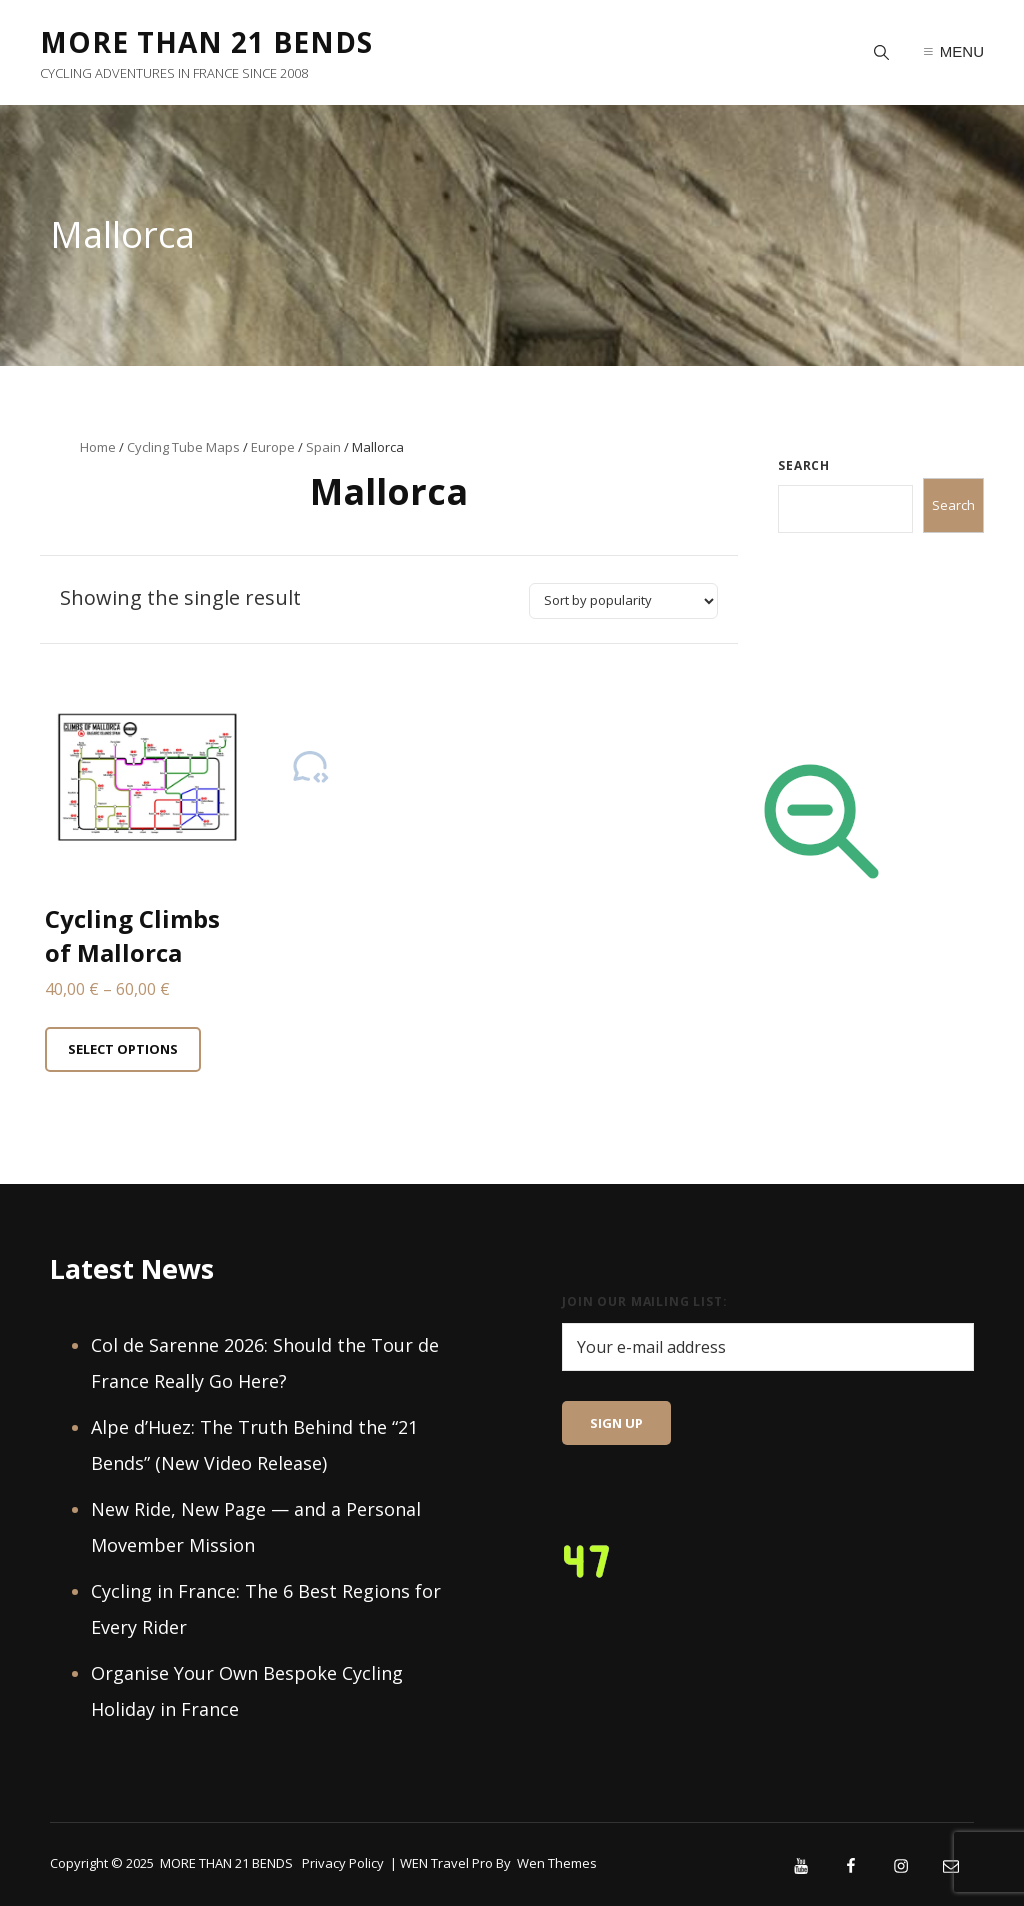  What do you see at coordinates (310, 766) in the screenshot?
I see `view code snippets in chat` at bounding box center [310, 766].